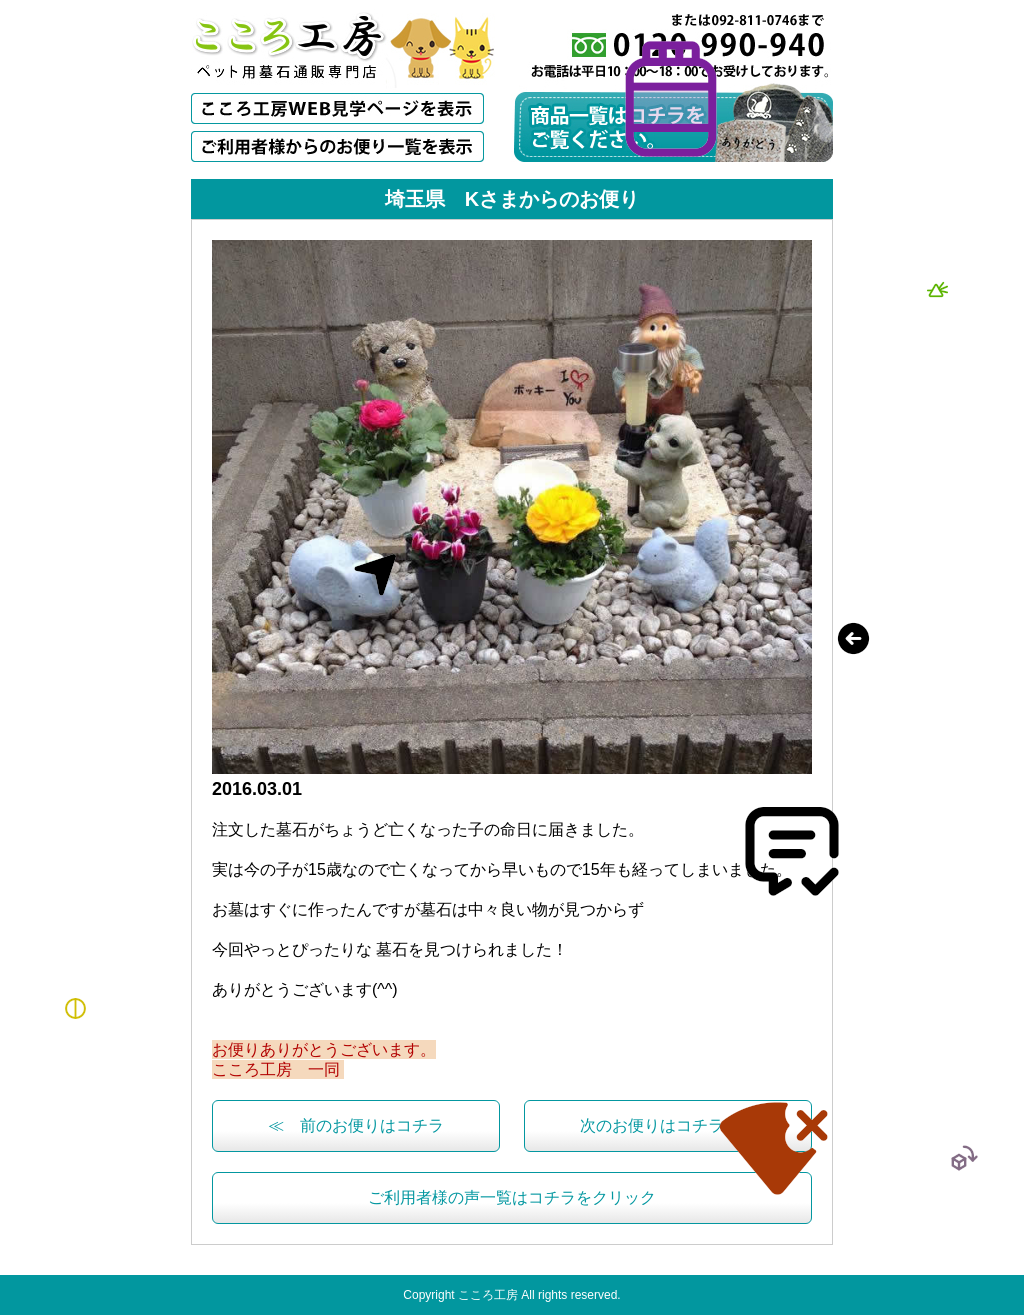 This screenshot has height=1315, width=1024. What do you see at coordinates (75, 1008) in the screenshot?
I see `toggle between light and dark mode` at bounding box center [75, 1008].